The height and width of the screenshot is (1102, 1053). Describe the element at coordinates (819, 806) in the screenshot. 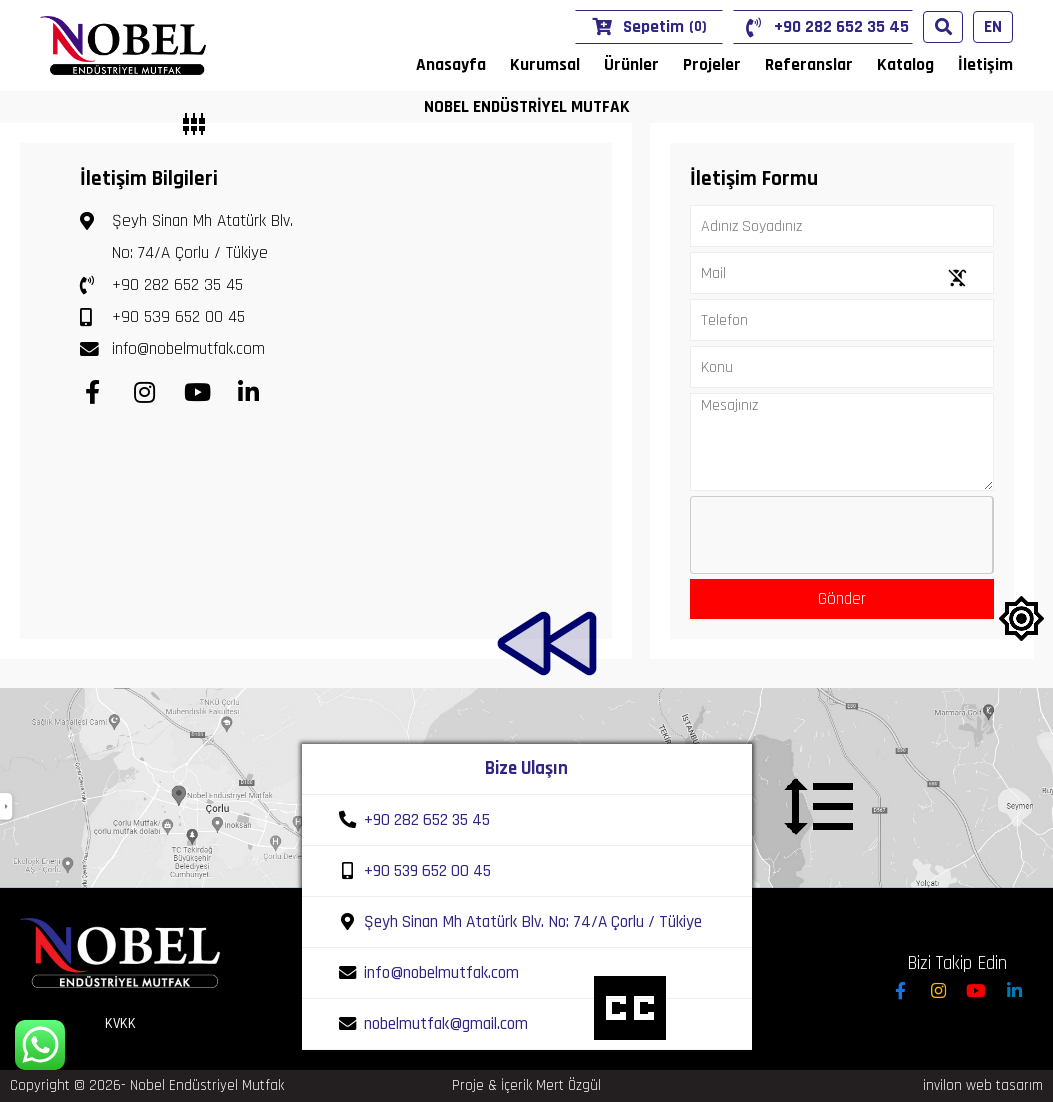

I see `adjust line spacing in text` at that location.